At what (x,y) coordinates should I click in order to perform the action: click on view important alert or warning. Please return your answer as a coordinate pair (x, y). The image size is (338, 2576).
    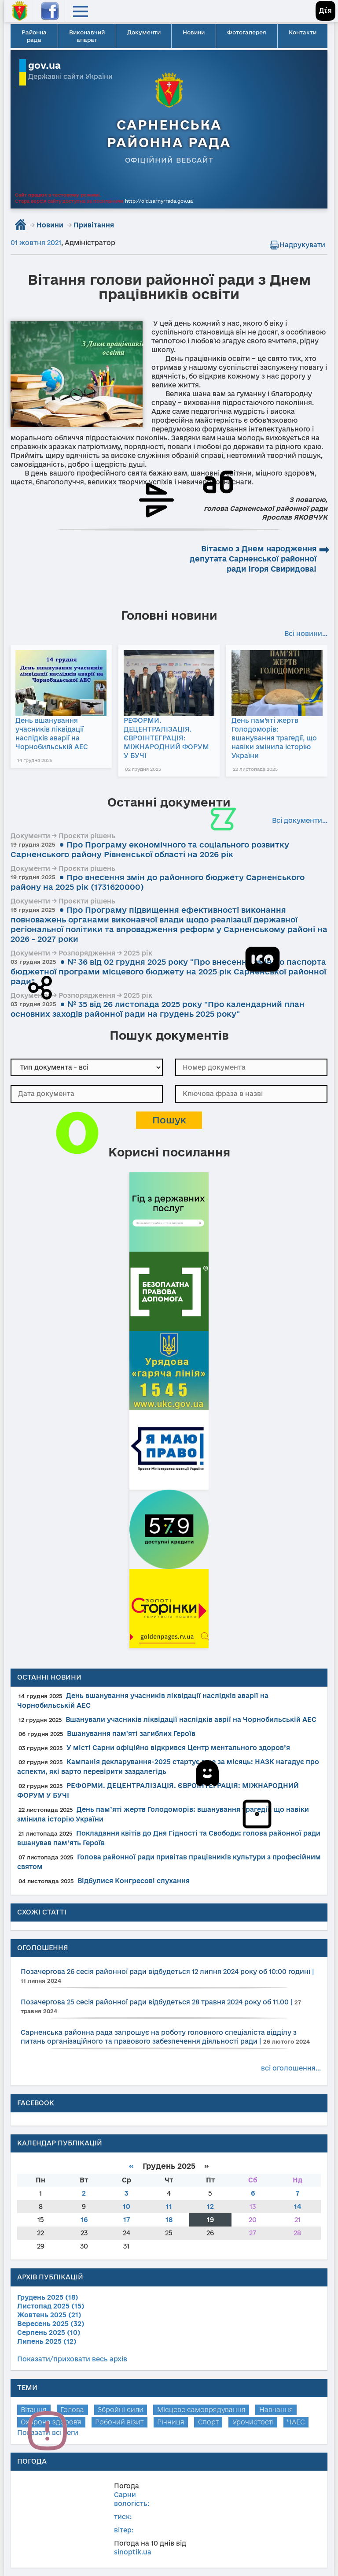
    Looking at the image, I should click on (47, 2431).